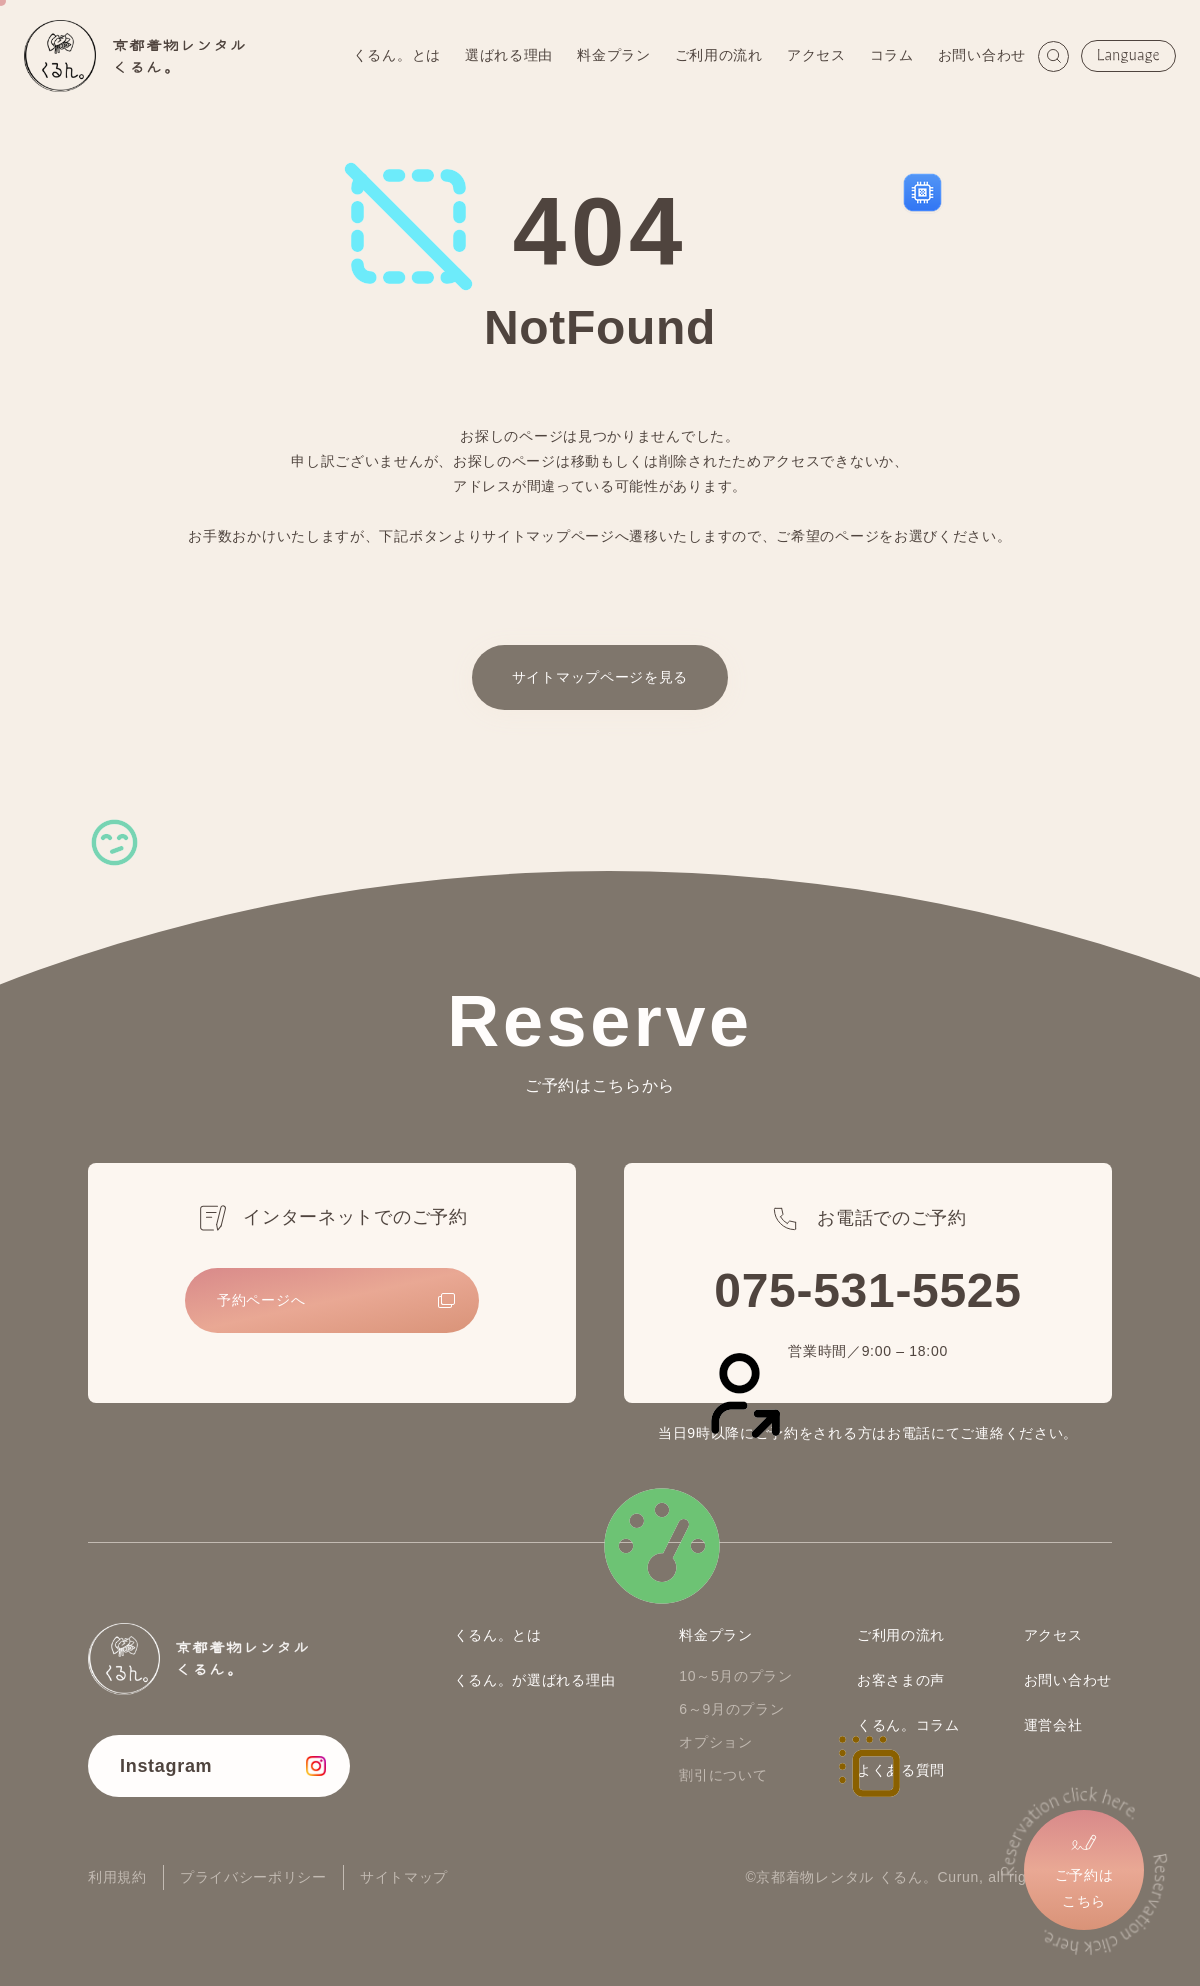 Image resolution: width=1200 pixels, height=1986 pixels. What do you see at coordinates (408, 226) in the screenshot?
I see `disable marquee selection tool` at bounding box center [408, 226].